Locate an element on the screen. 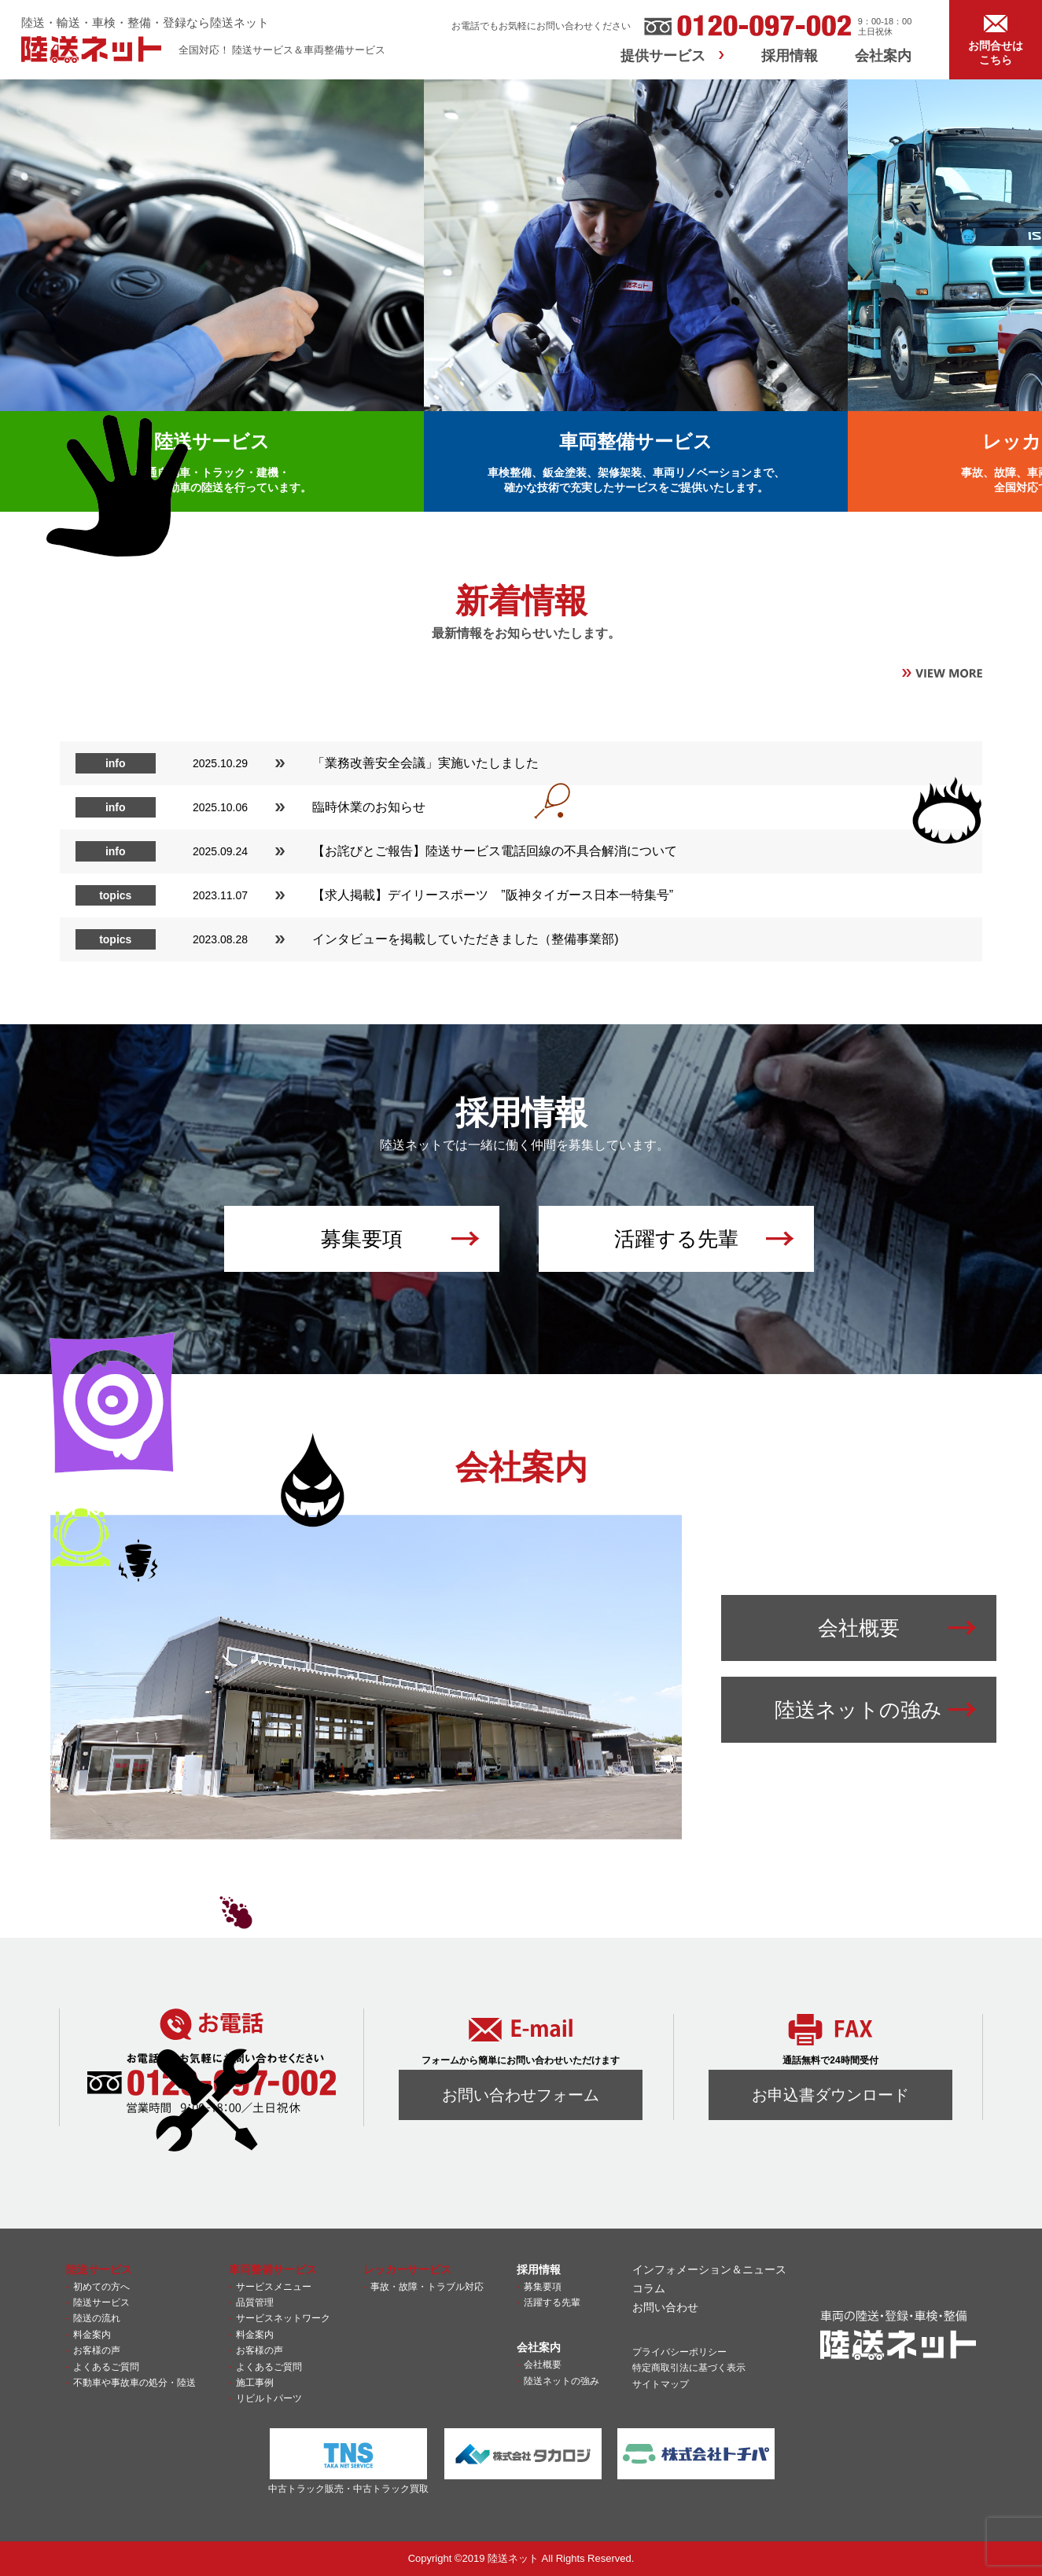 The width and height of the screenshot is (1042, 2576). access food or restaurant options in a game is located at coordinates (138, 1560).